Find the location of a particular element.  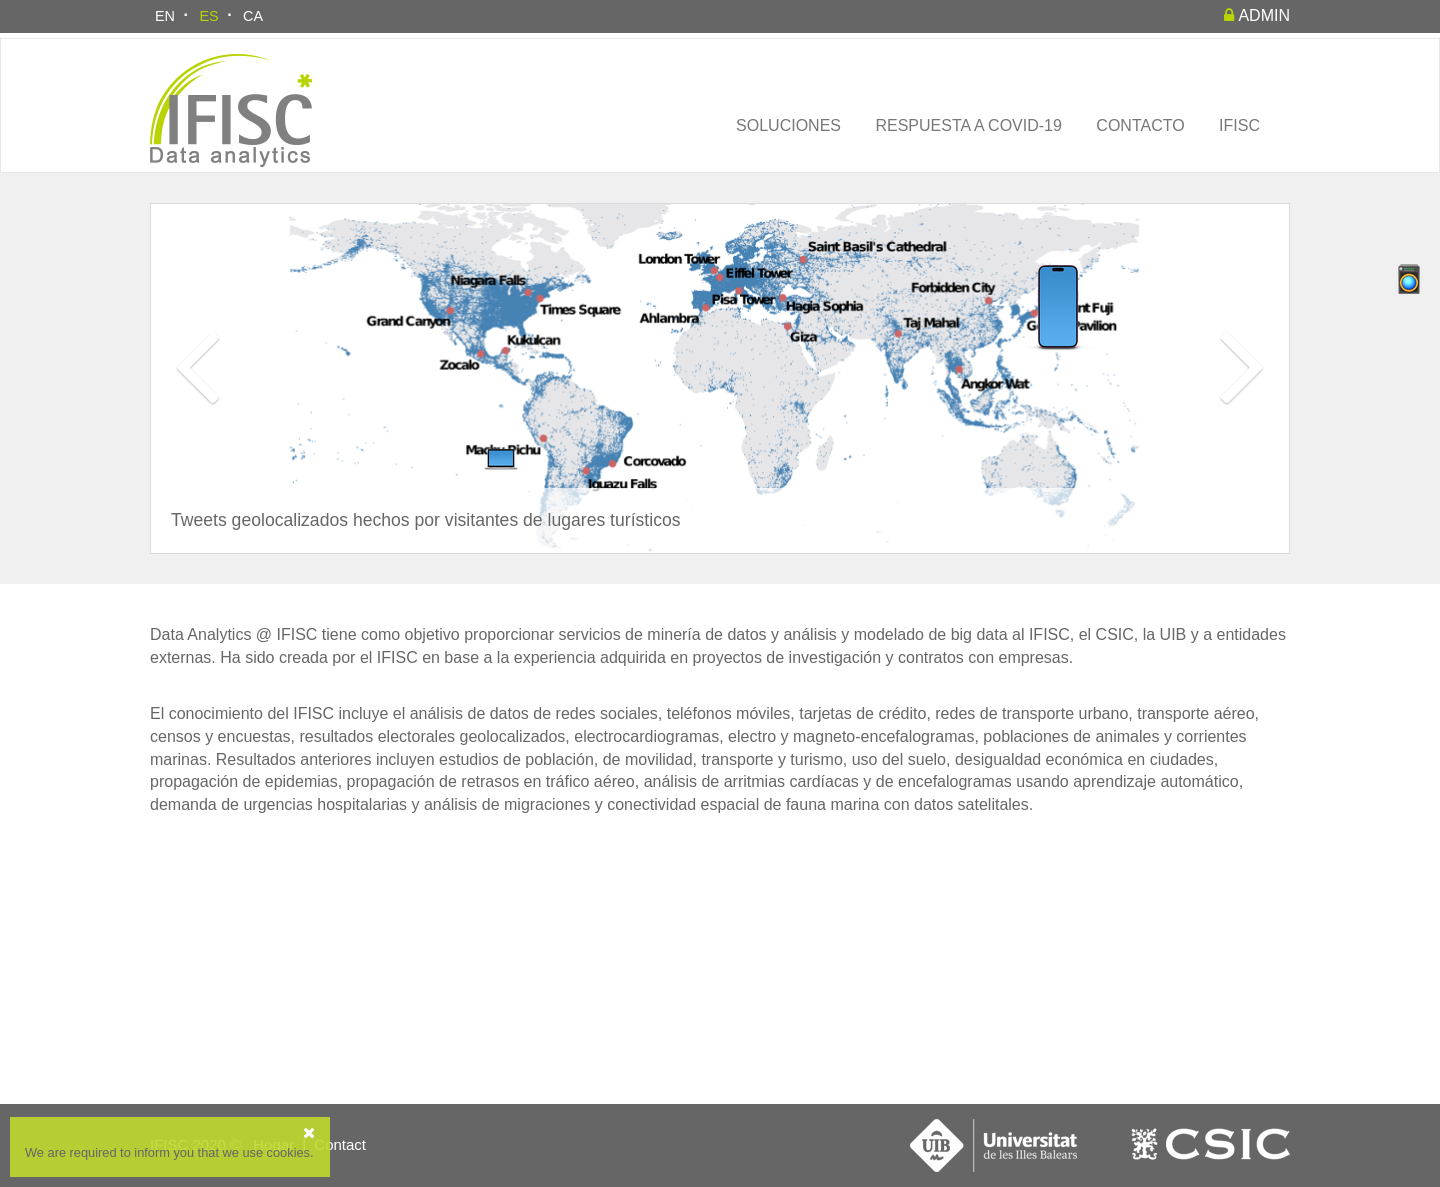

macbook pro device identifier in system settings is located at coordinates (501, 458).